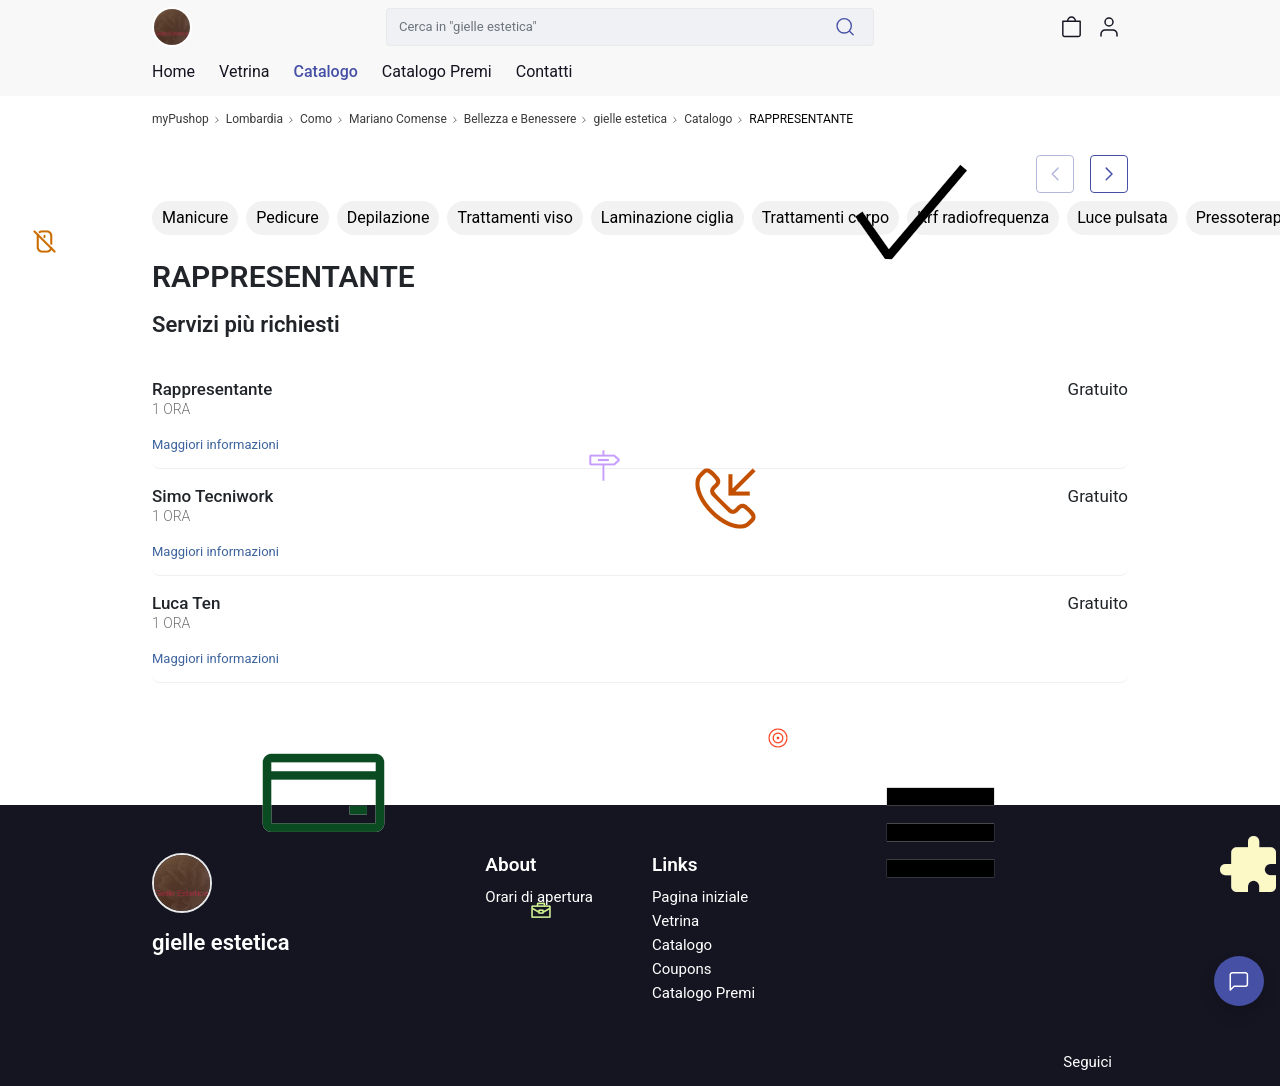  I want to click on manage plugins or extensions, so click(1248, 864).